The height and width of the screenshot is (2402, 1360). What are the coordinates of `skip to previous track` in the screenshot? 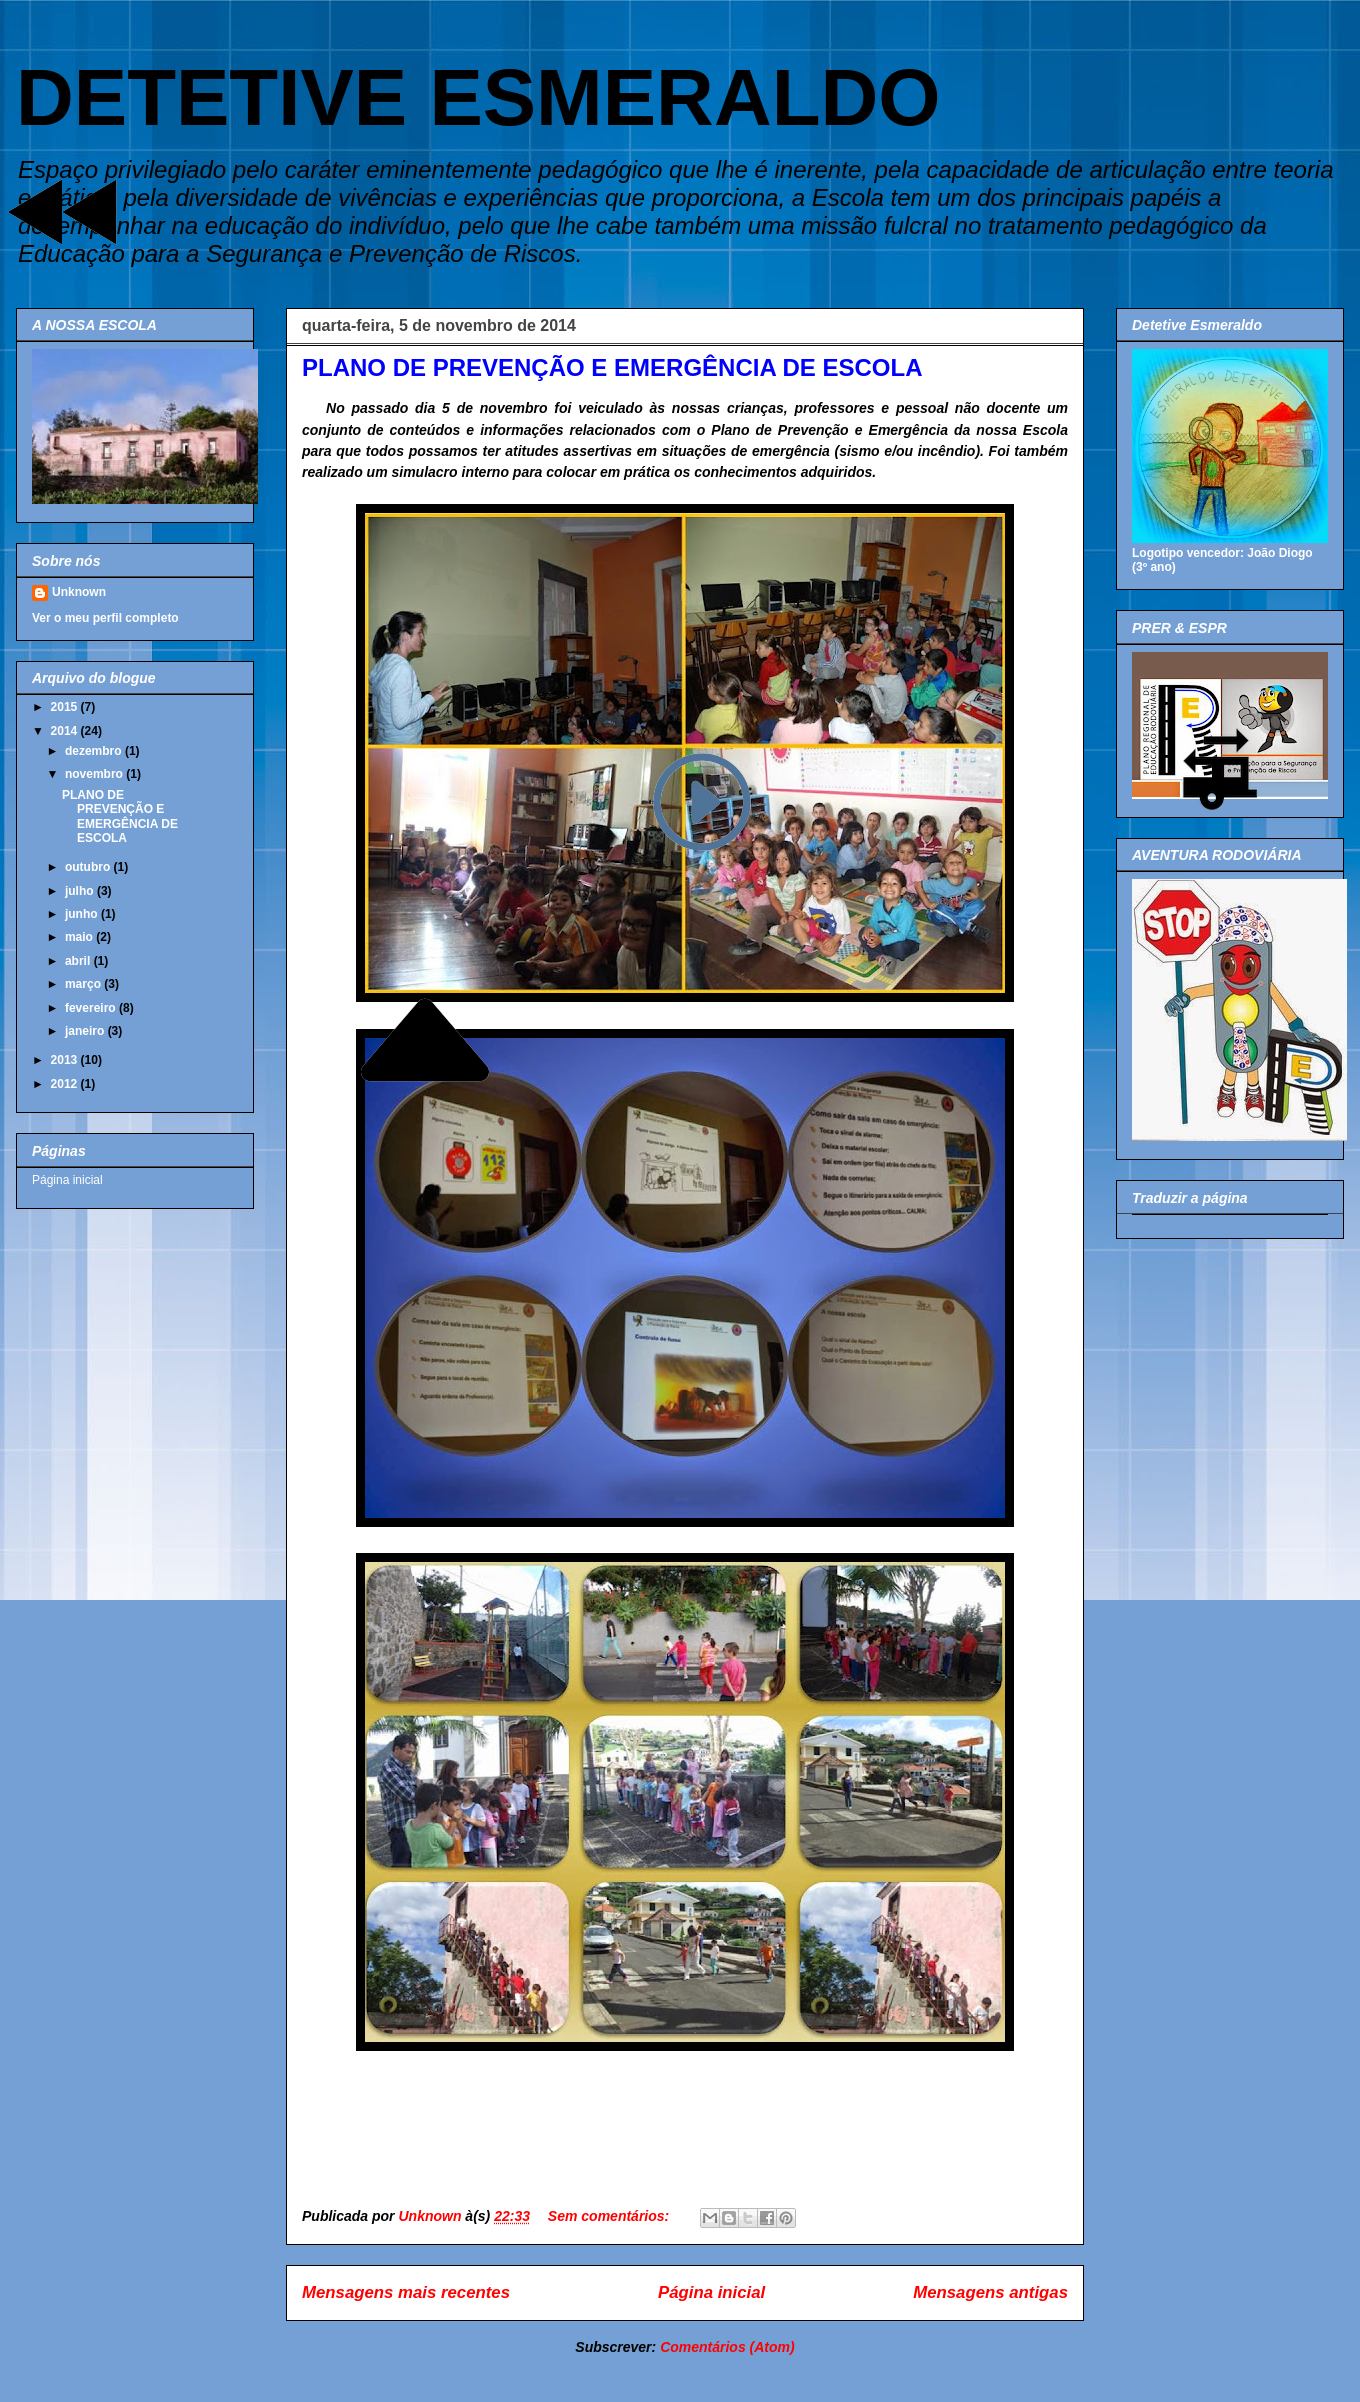 It's located at (62, 212).